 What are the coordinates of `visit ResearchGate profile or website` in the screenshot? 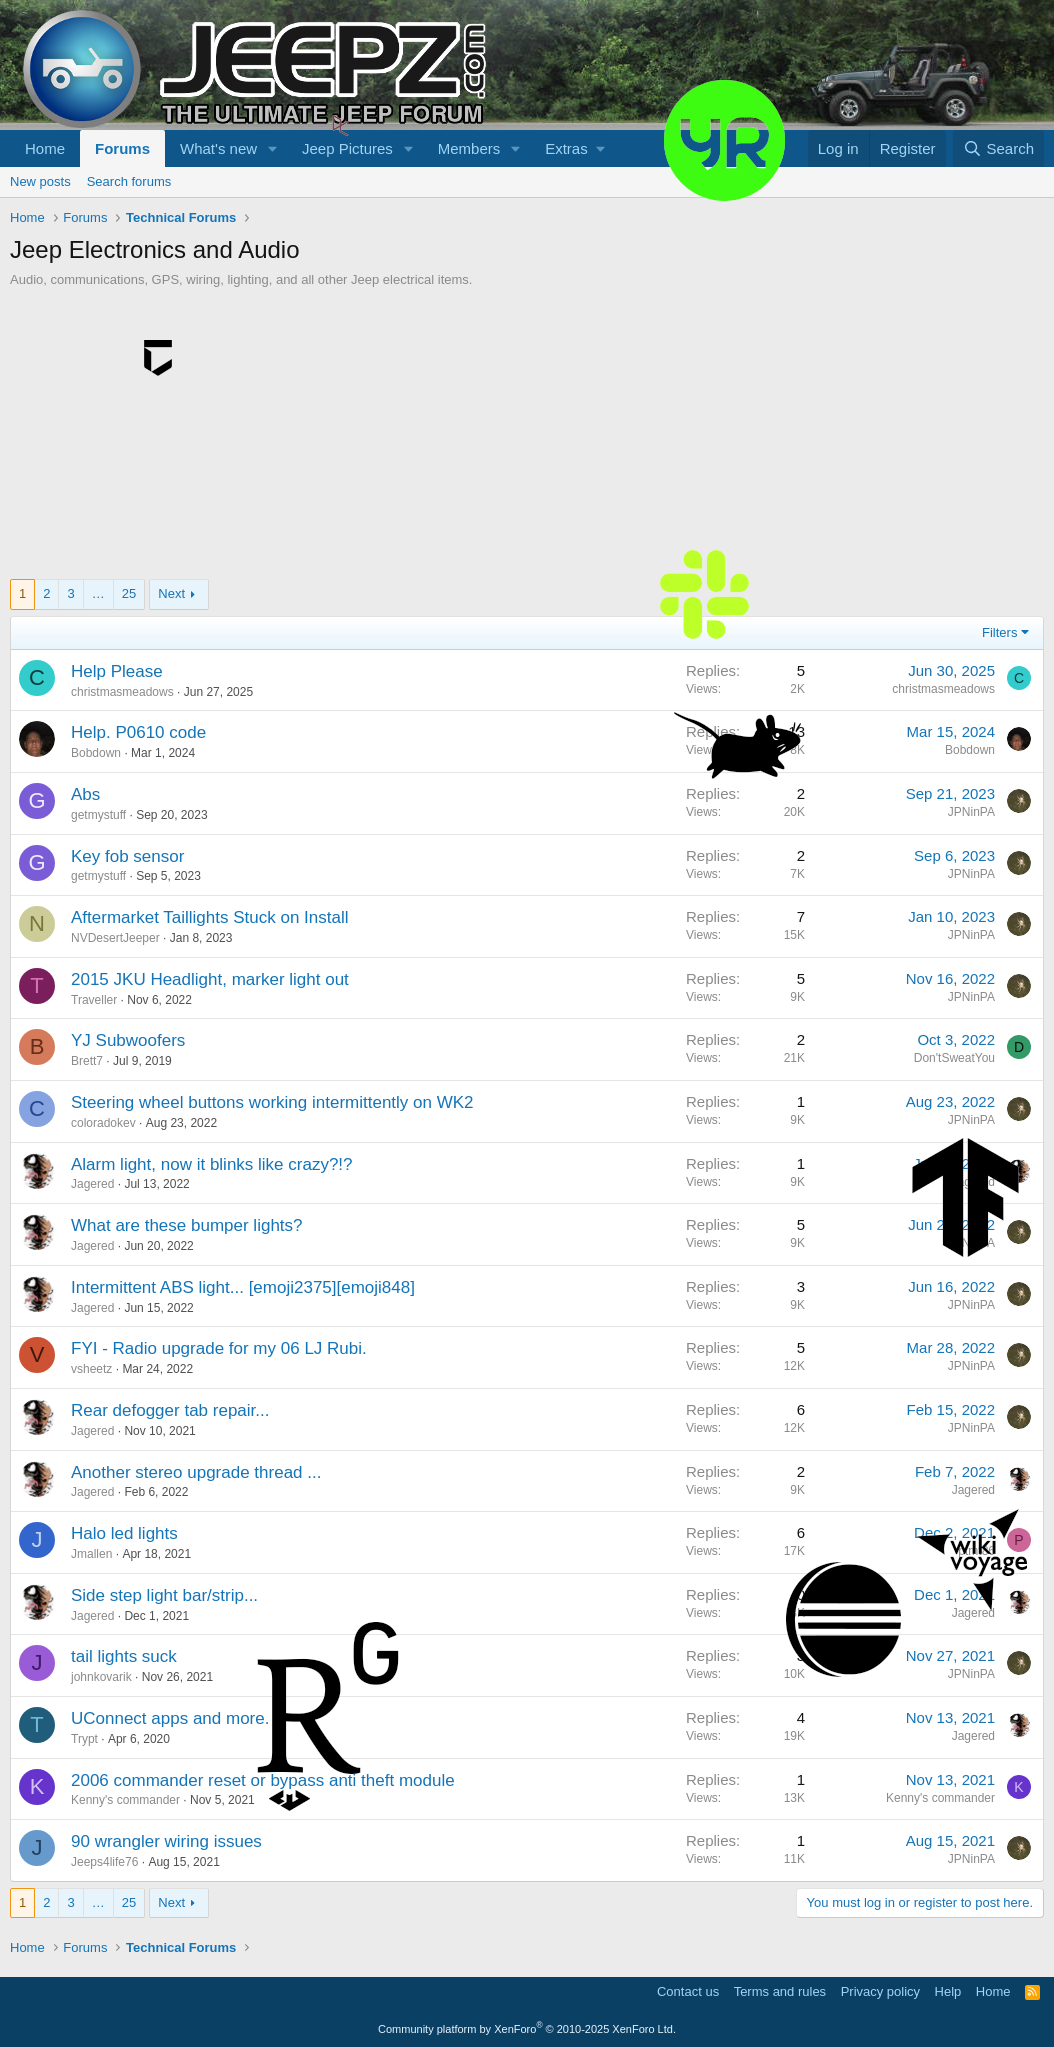 It's located at (328, 1698).